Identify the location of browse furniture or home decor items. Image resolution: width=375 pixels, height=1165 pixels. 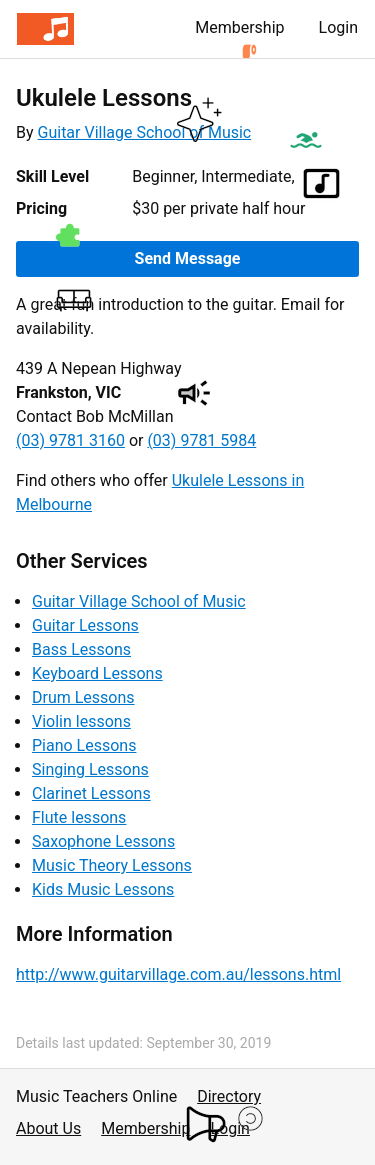
(74, 300).